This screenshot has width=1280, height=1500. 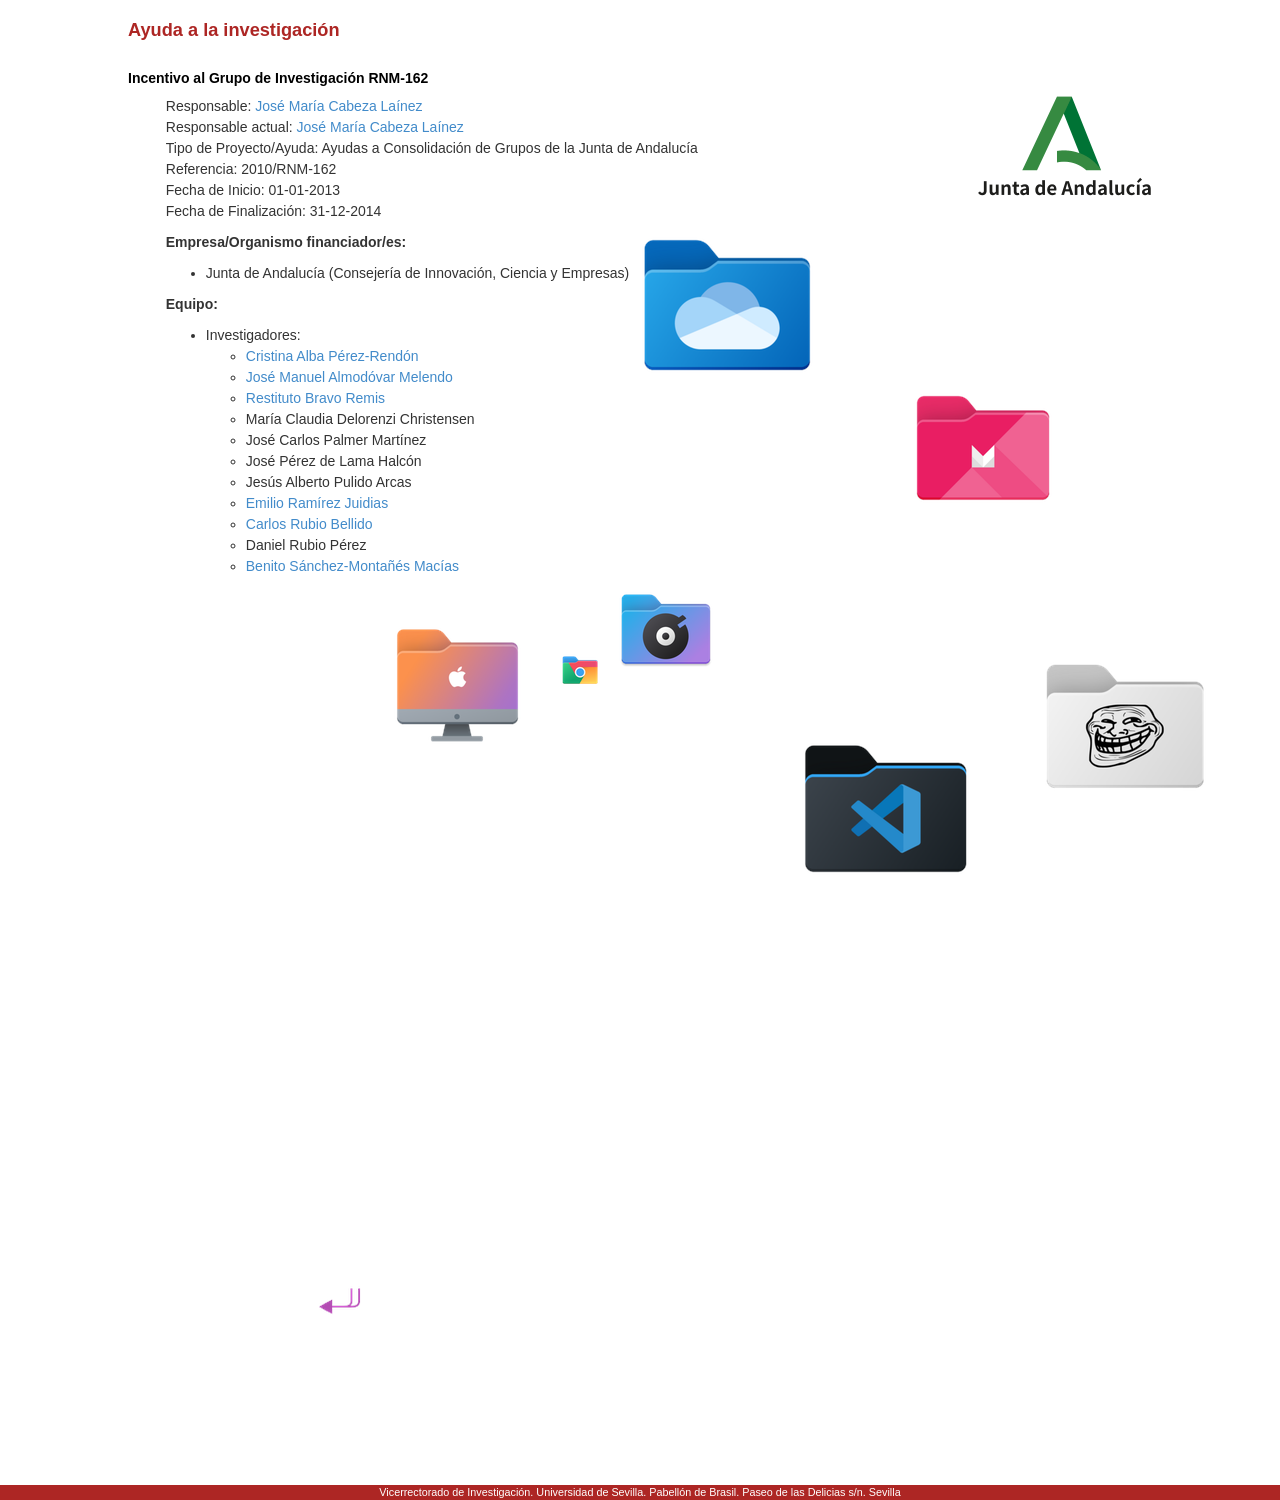 I want to click on open your music files folder, so click(x=665, y=631).